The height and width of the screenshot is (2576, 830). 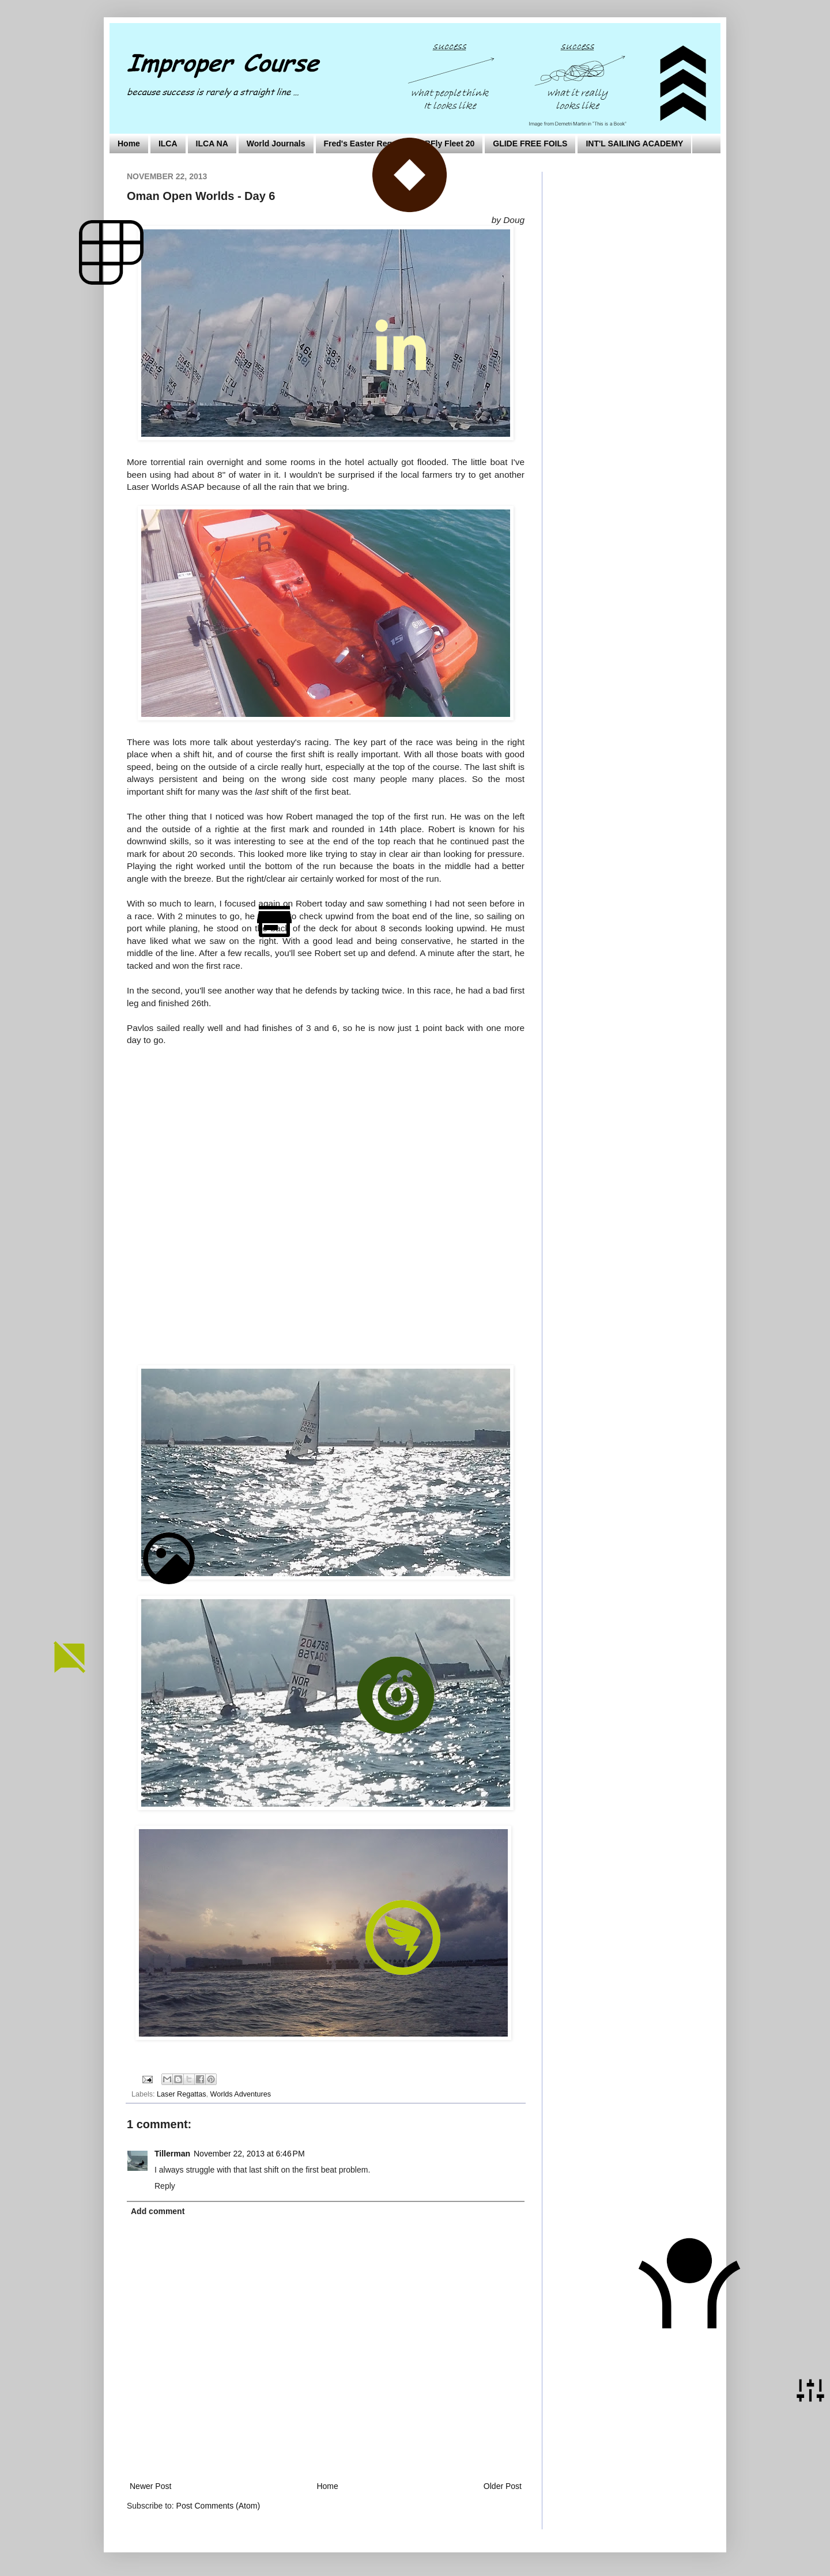 What do you see at coordinates (689, 2283) in the screenshot?
I see `indicates a welcoming or friendly user state` at bounding box center [689, 2283].